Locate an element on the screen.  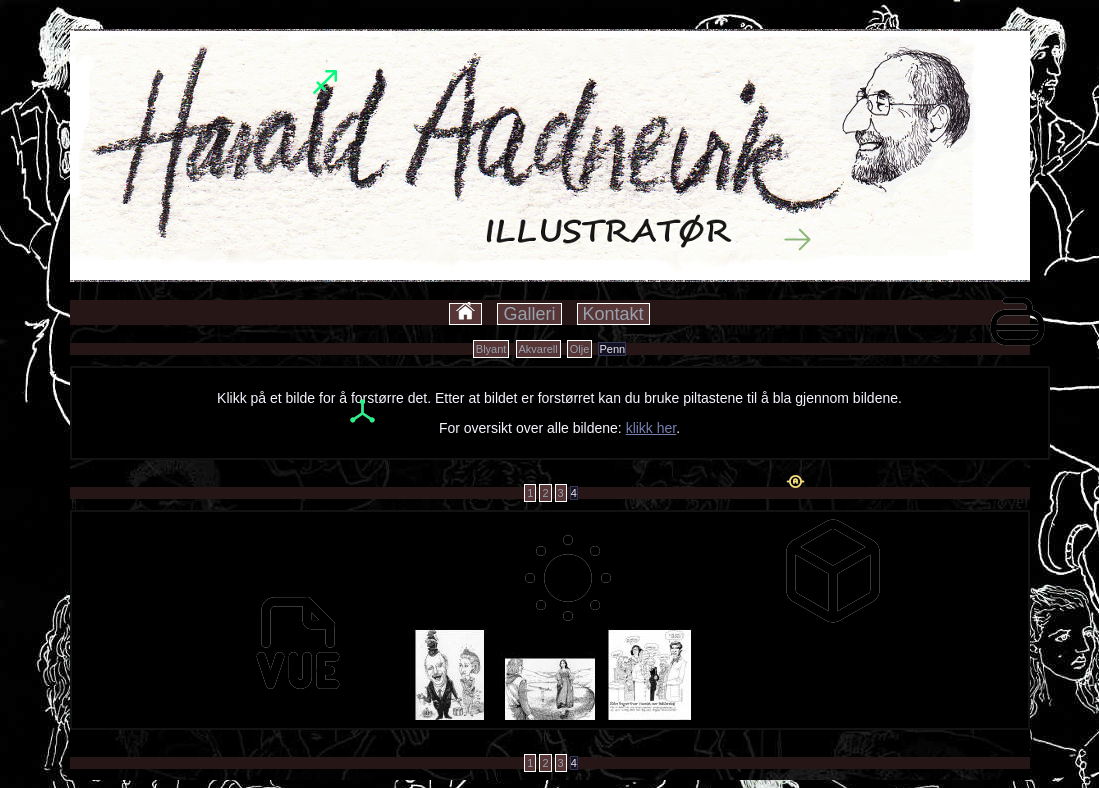
access 3D transform or manipulation tools is located at coordinates (362, 411).